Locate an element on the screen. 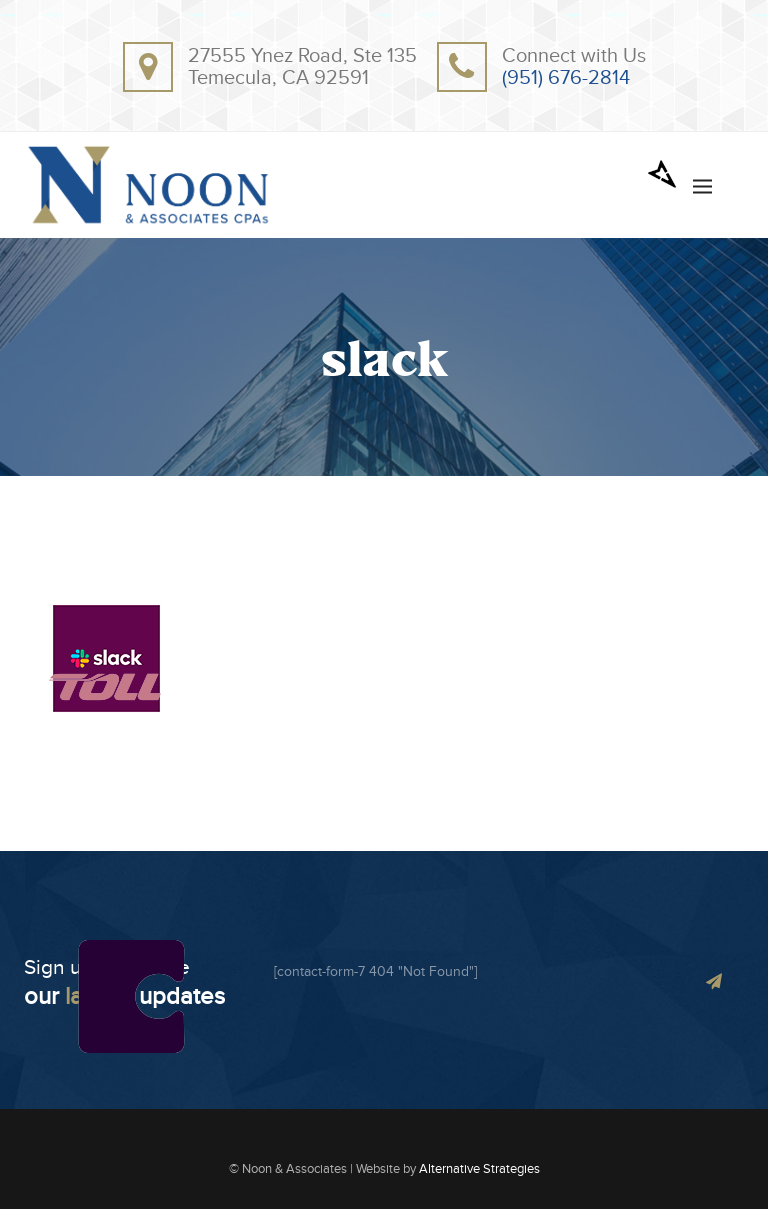 This screenshot has width=768, height=1209. open coda document is located at coordinates (131, 996).